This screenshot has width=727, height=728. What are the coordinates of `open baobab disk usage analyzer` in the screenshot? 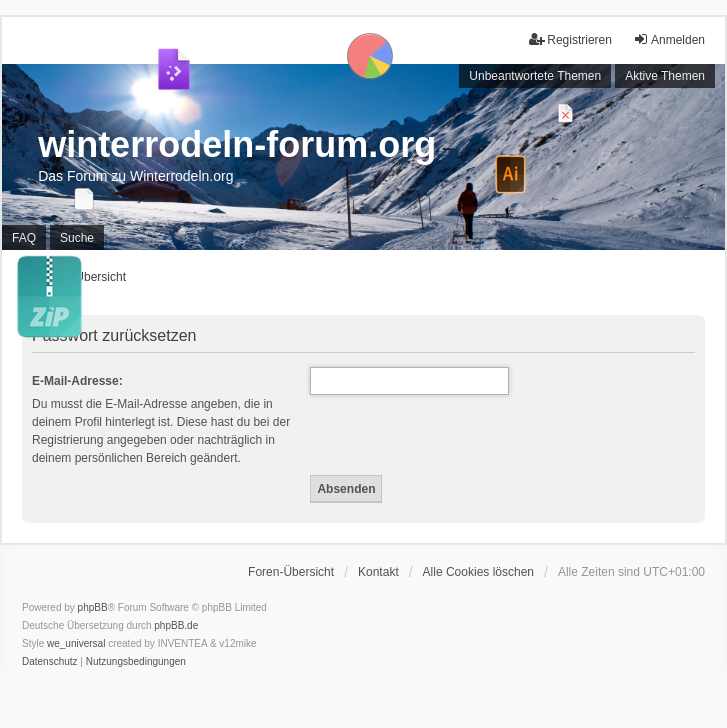 It's located at (370, 56).